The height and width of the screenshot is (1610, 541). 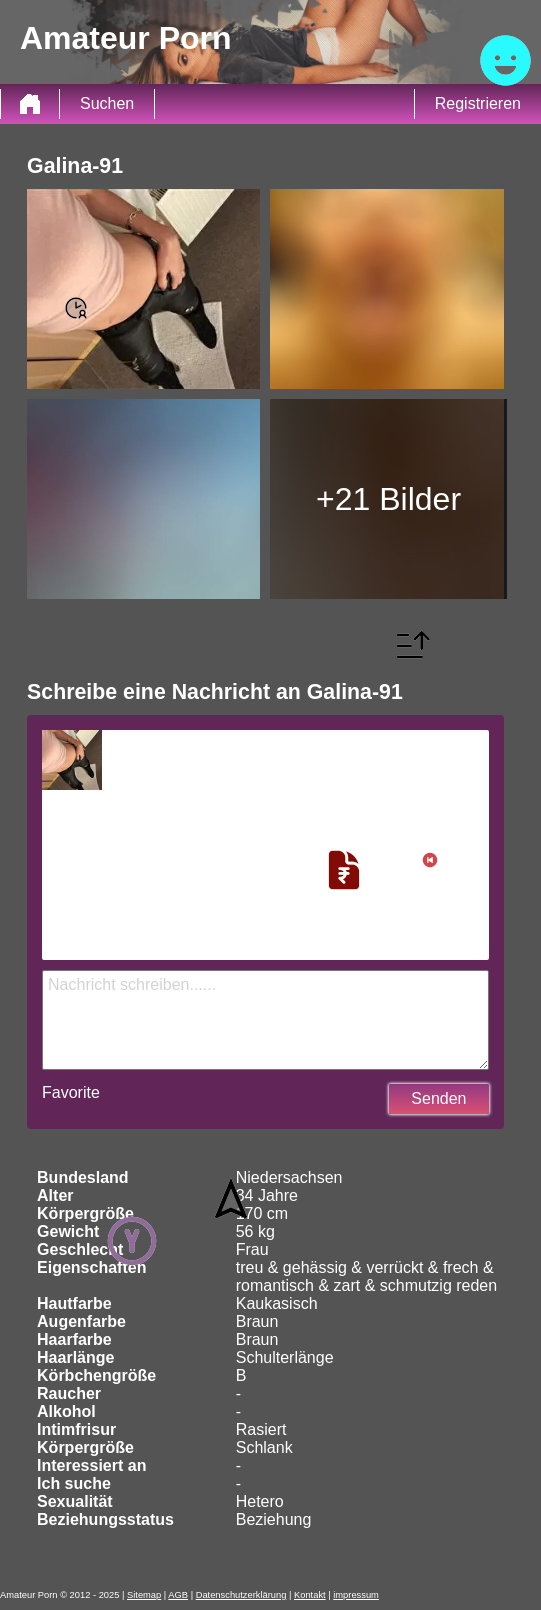 I want to click on skip to previous track, so click(x=430, y=860).